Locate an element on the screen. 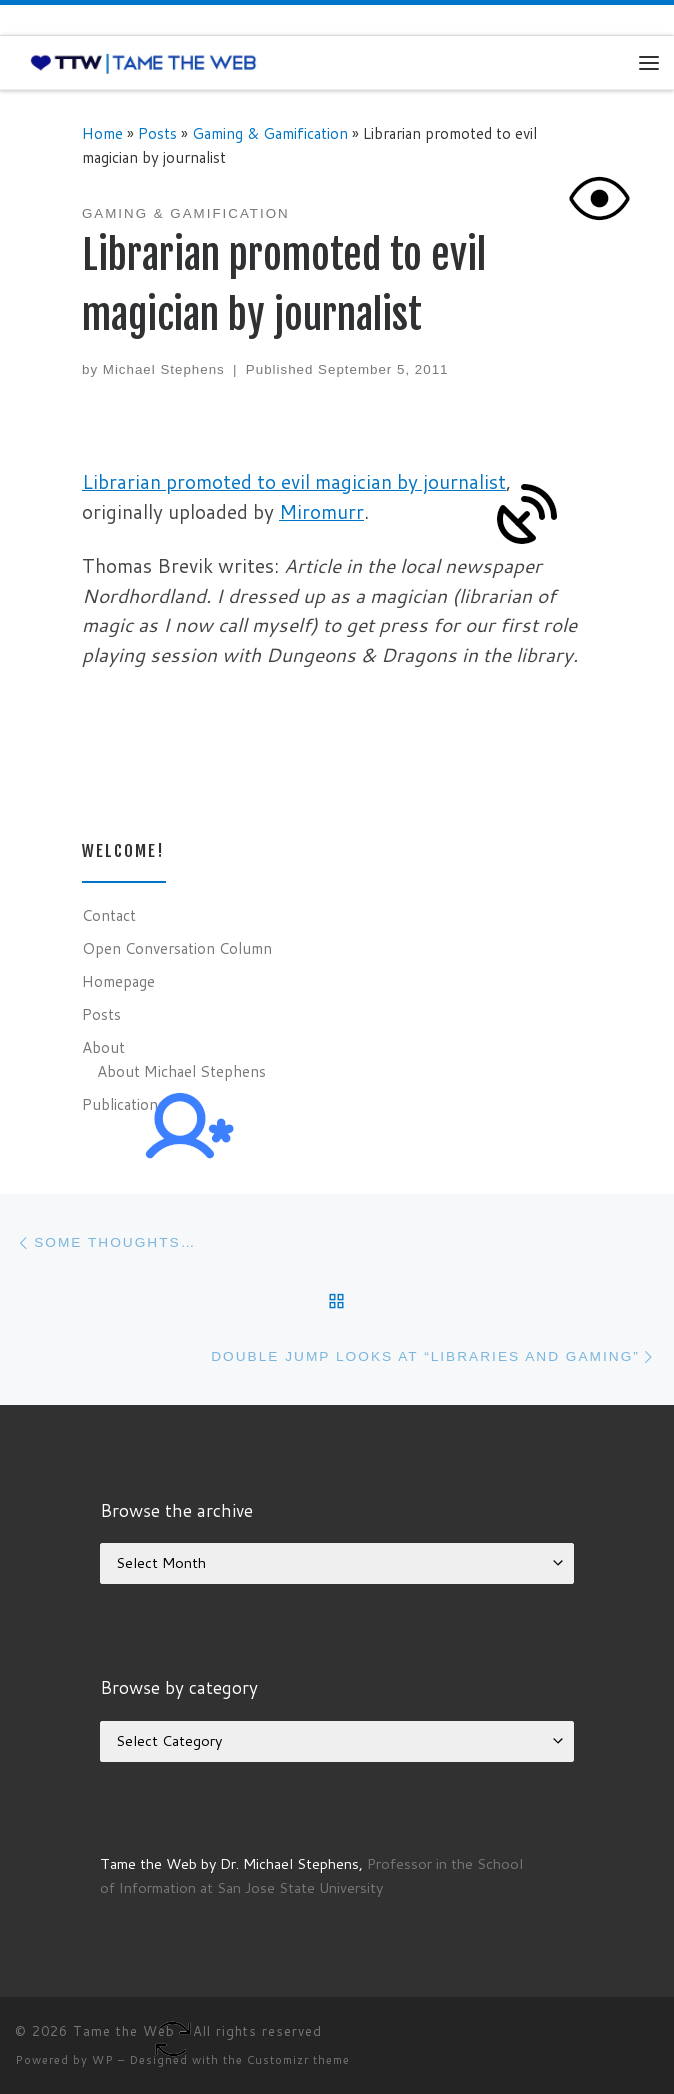  access user settings is located at coordinates (188, 1128).